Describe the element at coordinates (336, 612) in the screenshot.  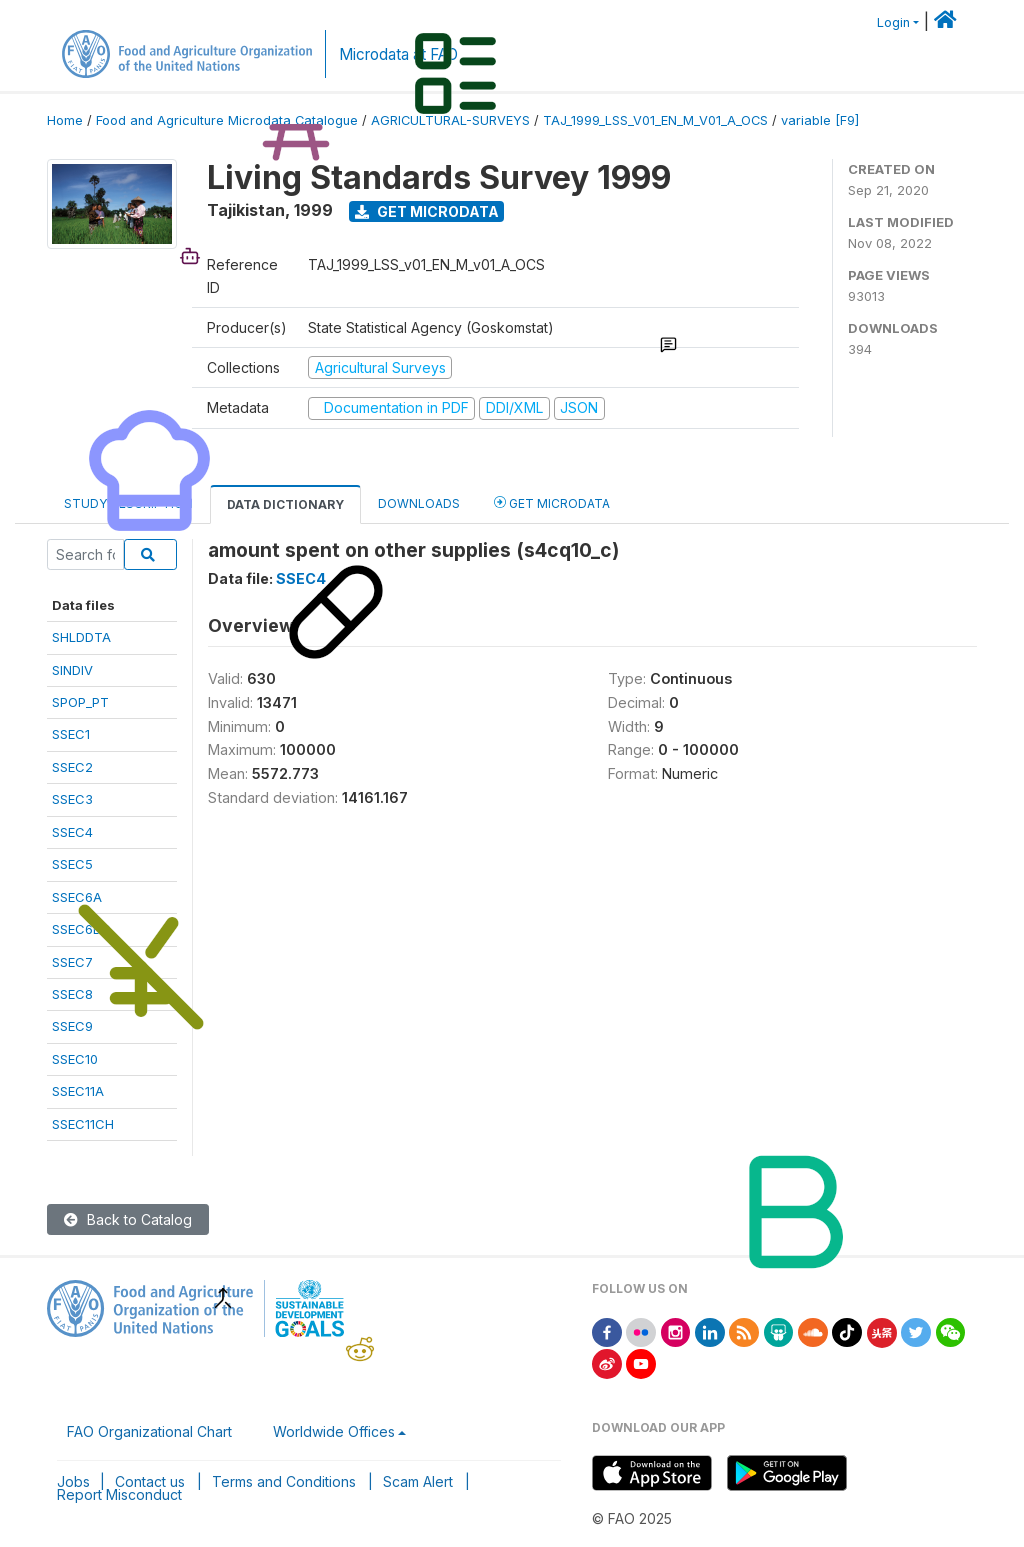
I see `access medication reminders or prescriptions` at that location.